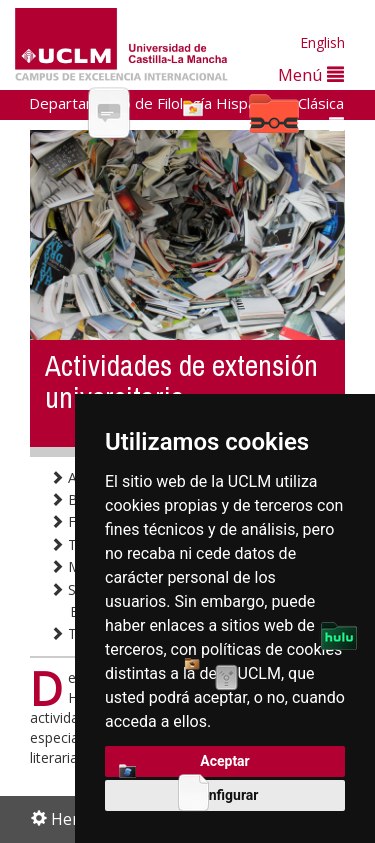 The width and height of the screenshot is (375, 843). Describe the element at coordinates (109, 113) in the screenshot. I see `a SAMI subtitle or caption file` at that location.